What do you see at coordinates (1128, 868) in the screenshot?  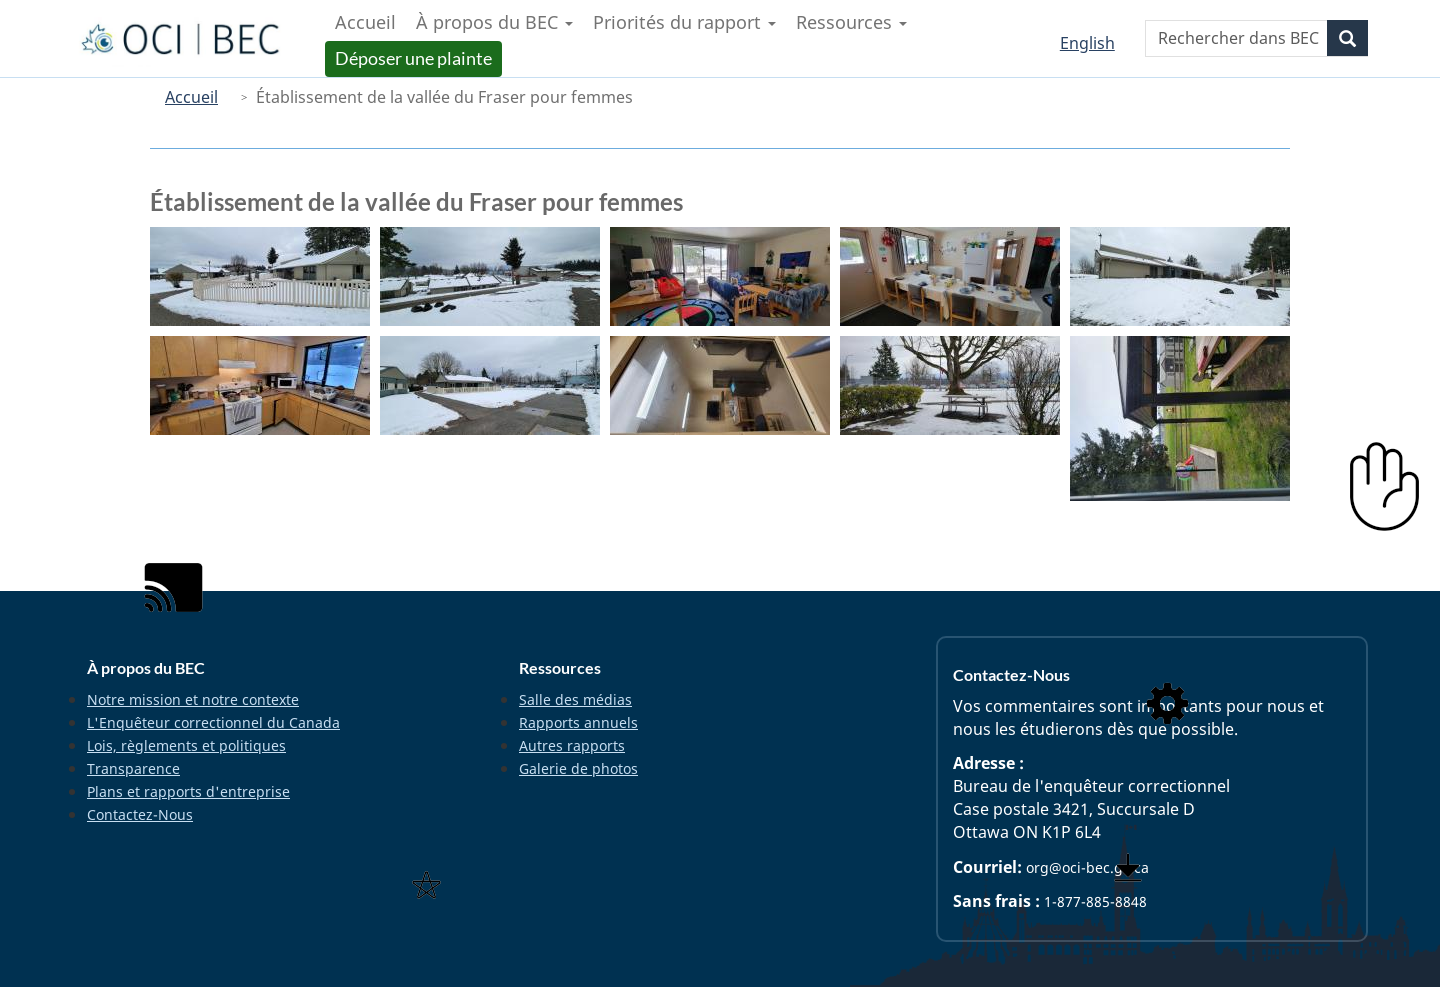 I see `download a file` at bounding box center [1128, 868].